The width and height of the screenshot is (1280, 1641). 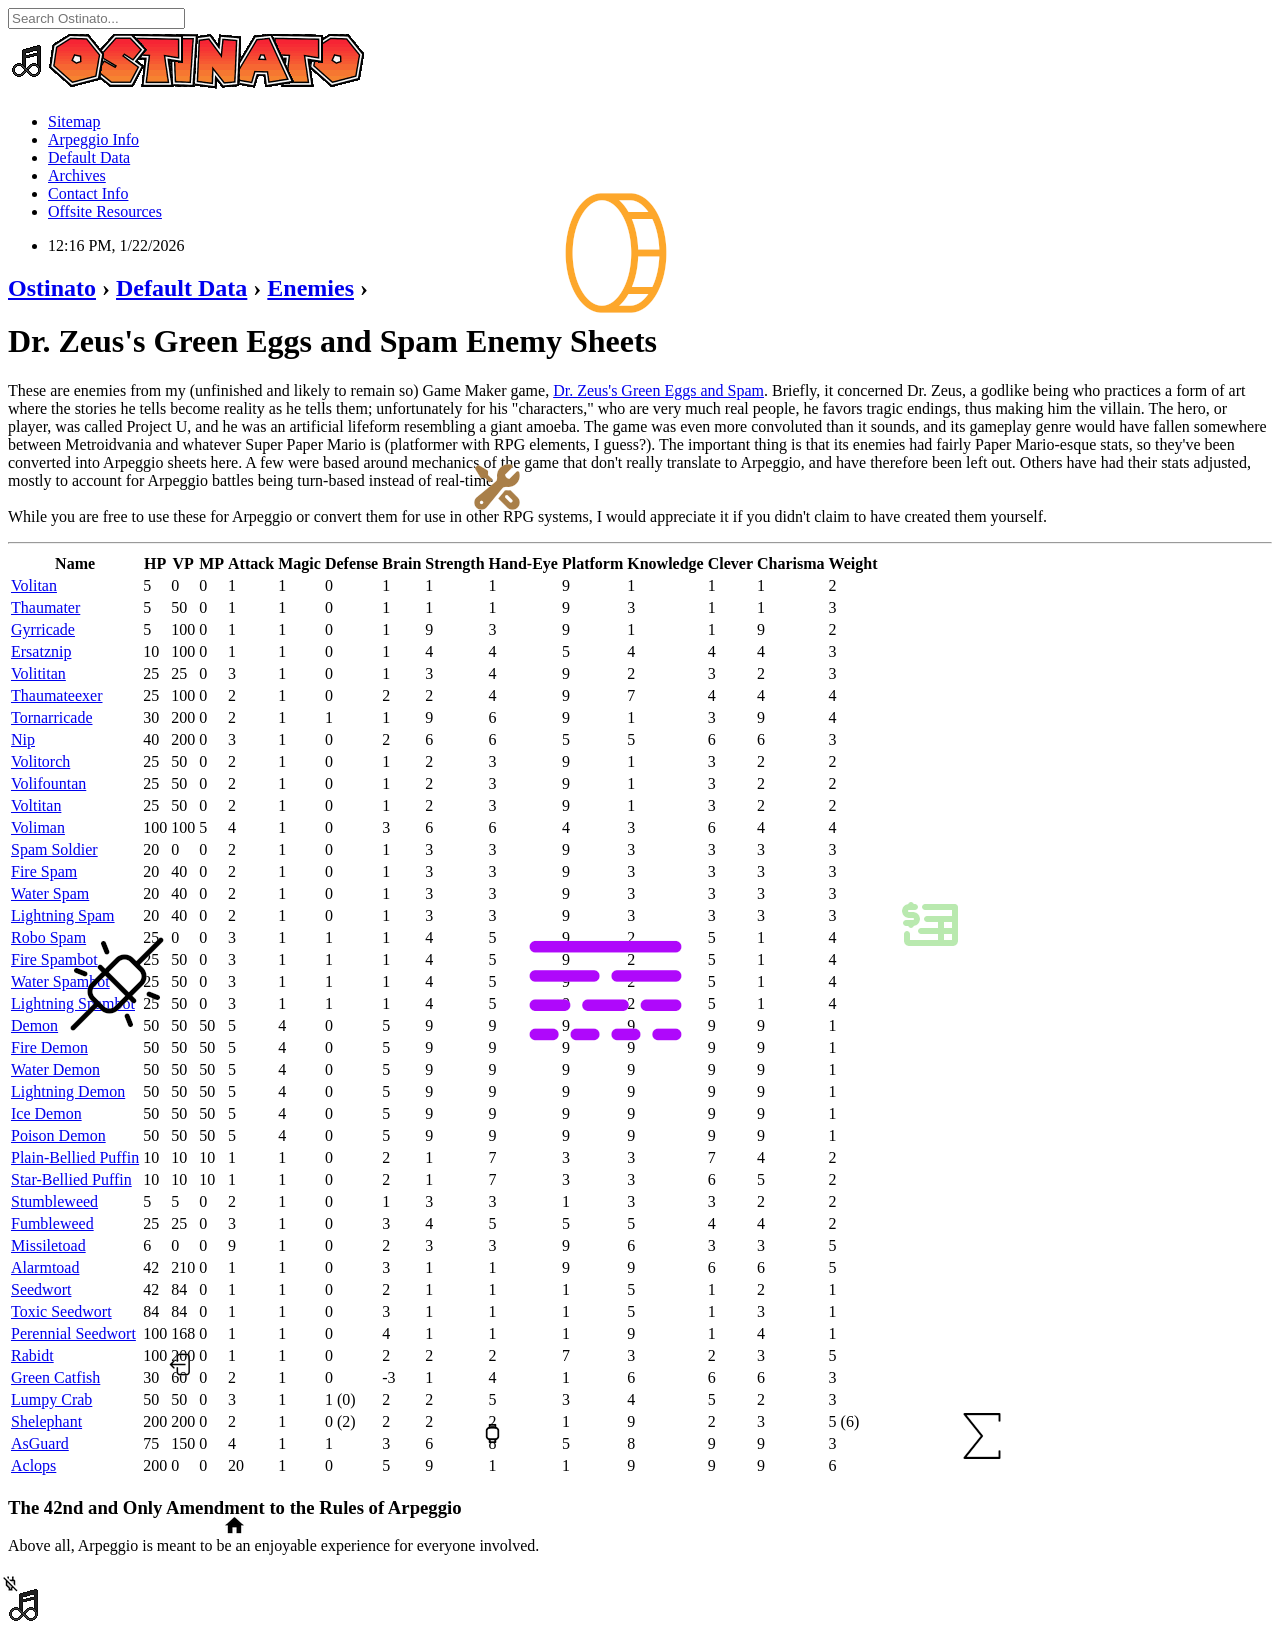 I want to click on apply a gradient effect to selected element, so click(x=605, y=993).